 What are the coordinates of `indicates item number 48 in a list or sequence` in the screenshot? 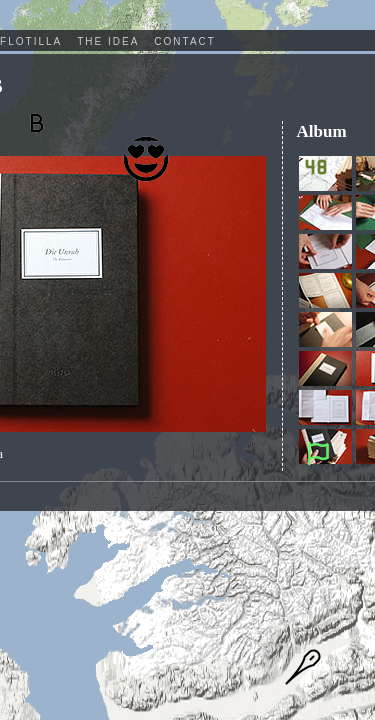 It's located at (316, 167).